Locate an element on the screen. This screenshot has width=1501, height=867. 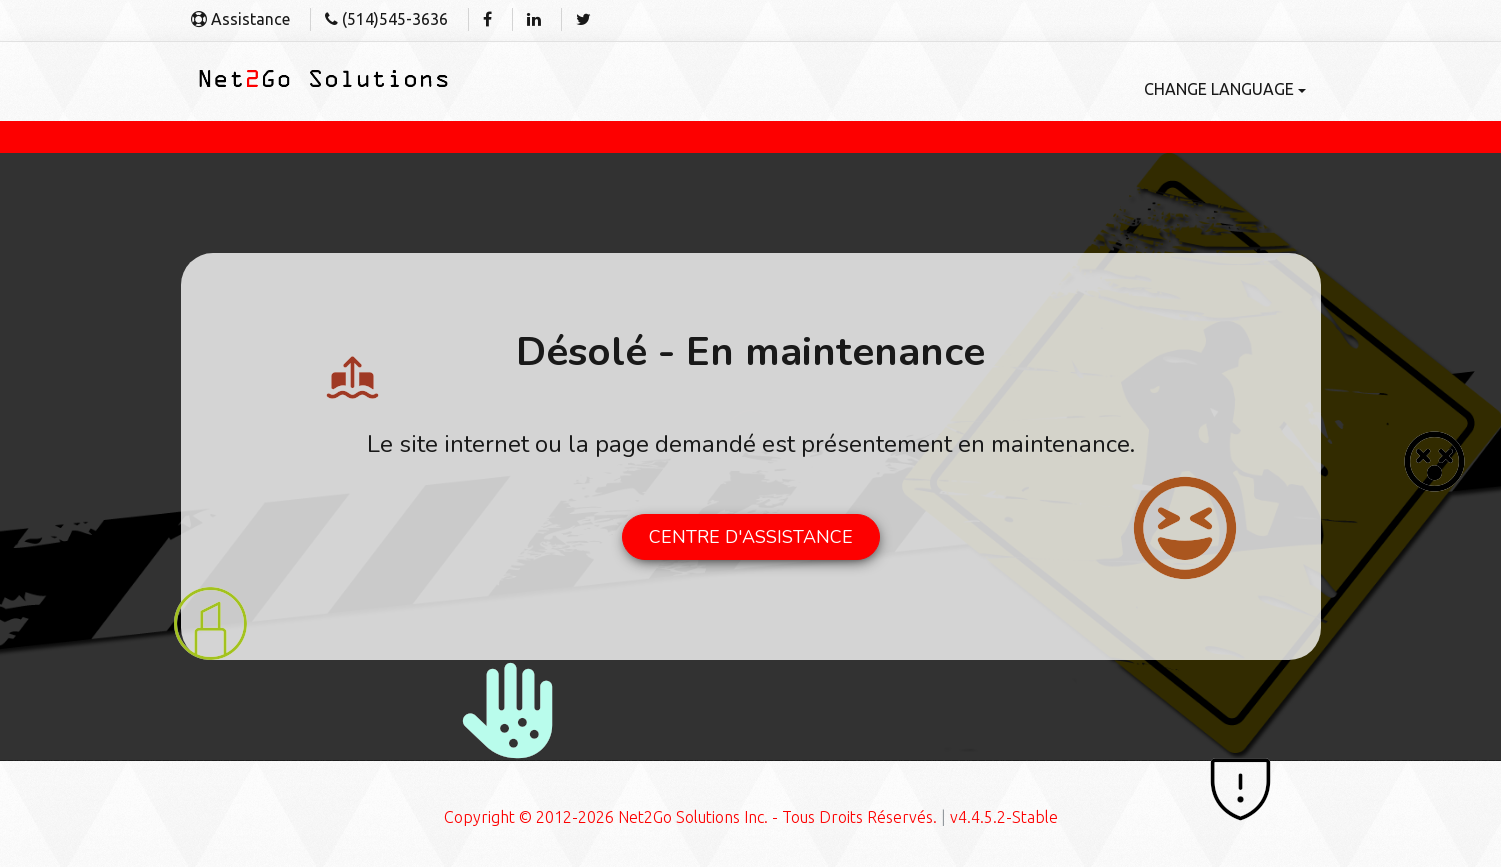
security warning or potential threat detected is located at coordinates (1240, 785).